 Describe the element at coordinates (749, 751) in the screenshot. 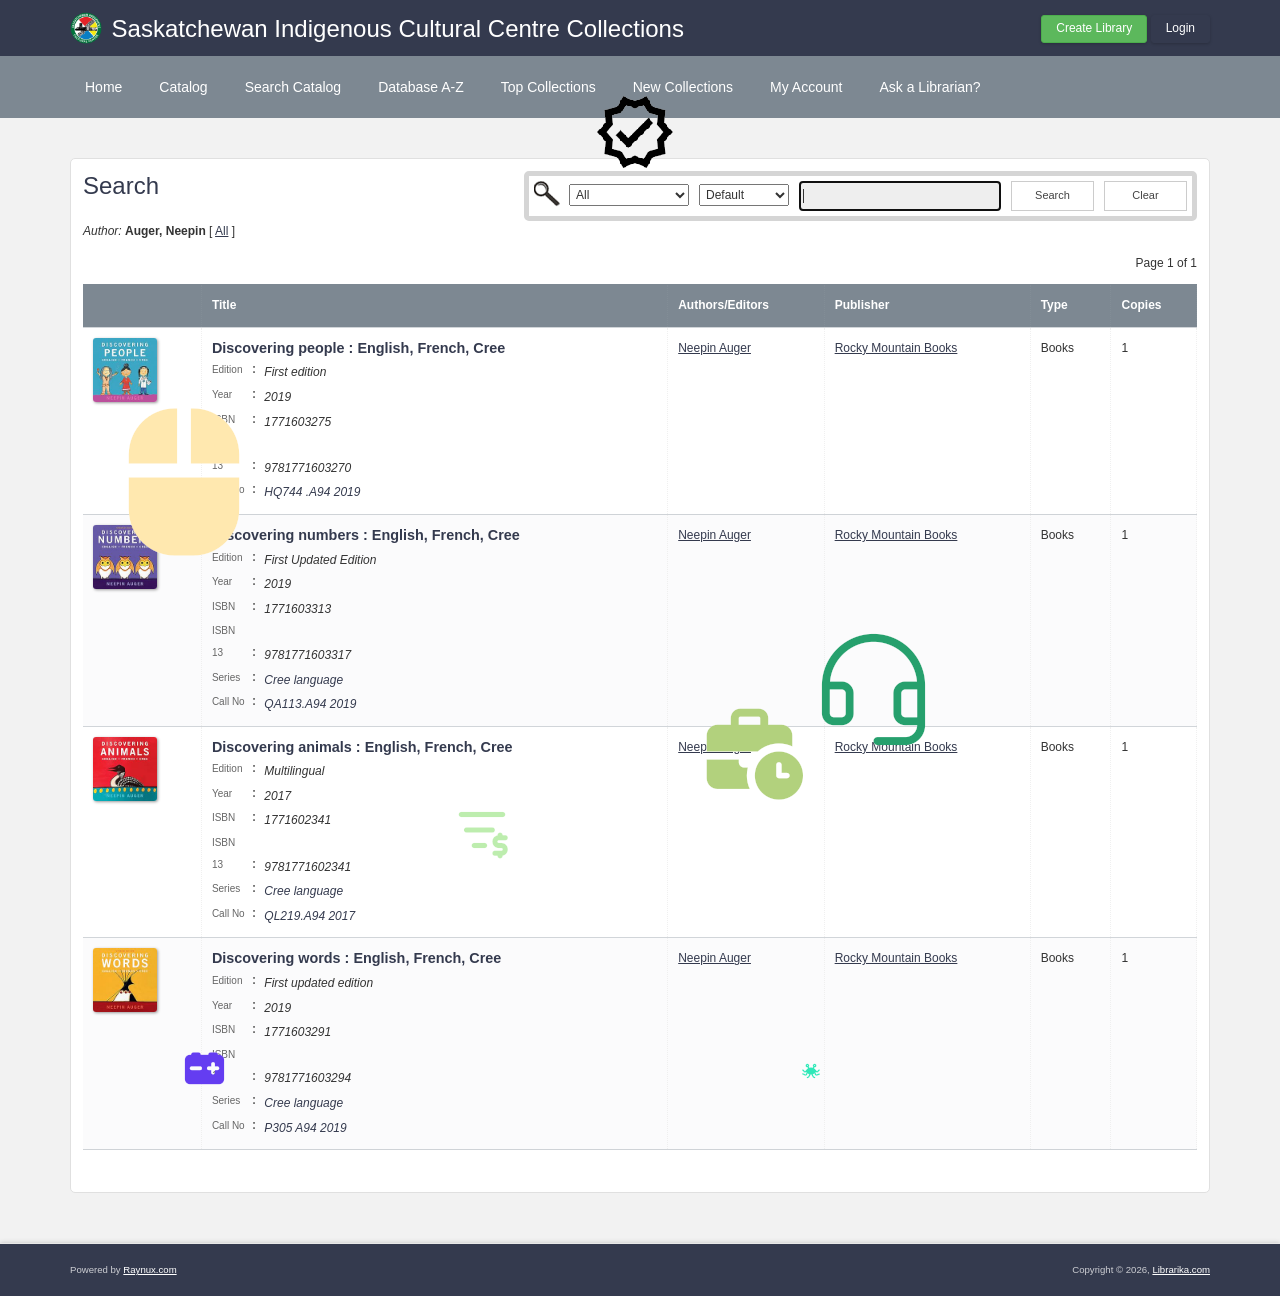

I see `view work hours or time tracking` at that location.